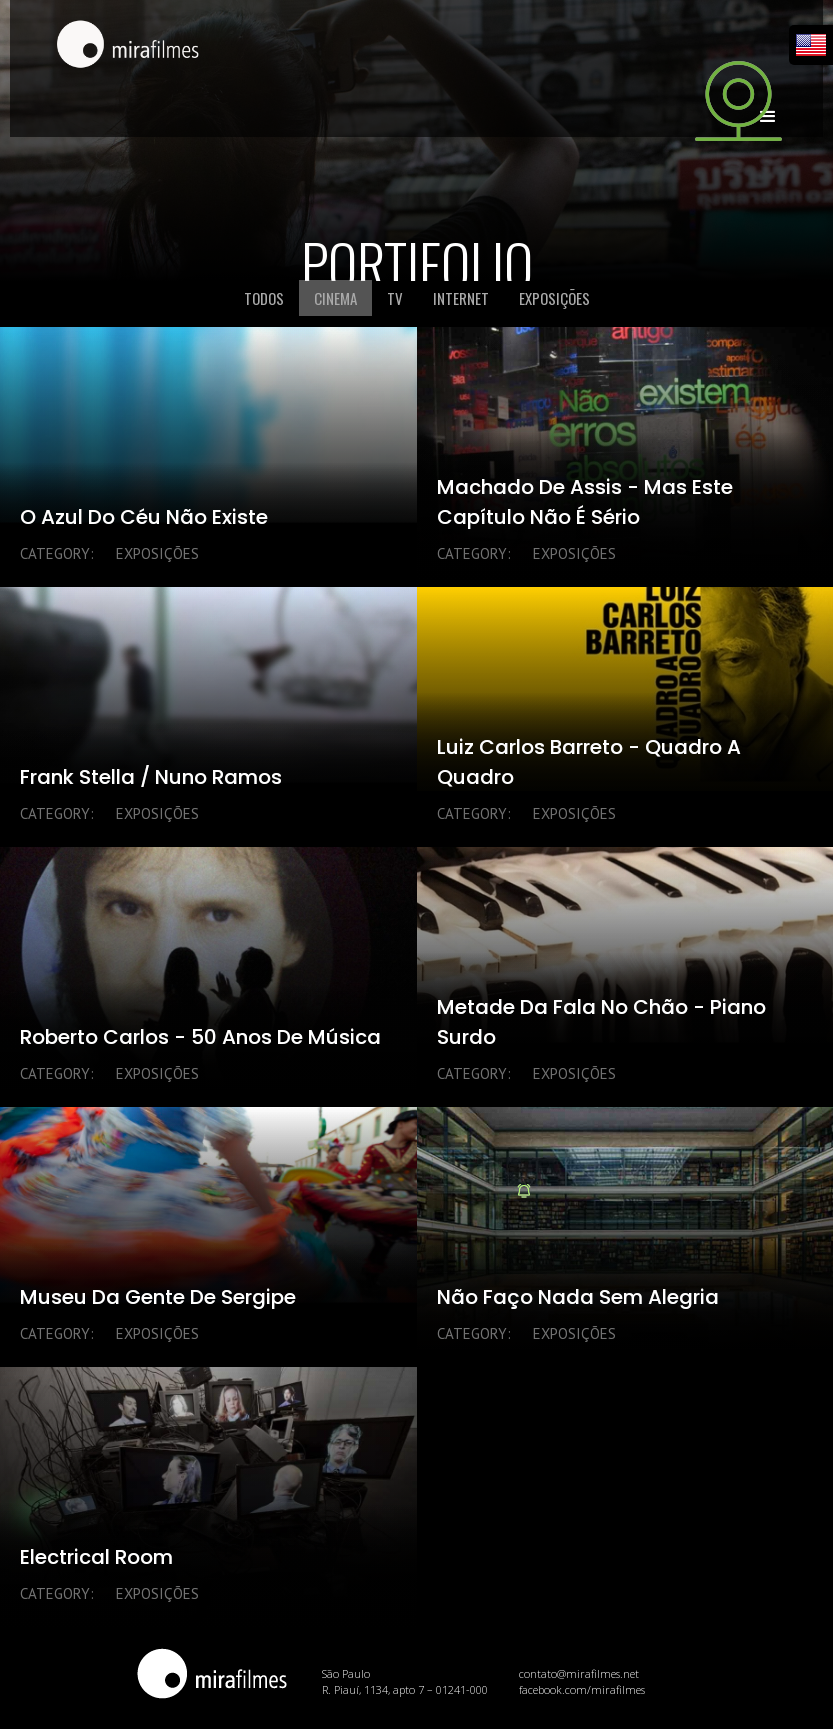 The width and height of the screenshot is (833, 1729). I want to click on enable webcam or video camera, so click(738, 104).